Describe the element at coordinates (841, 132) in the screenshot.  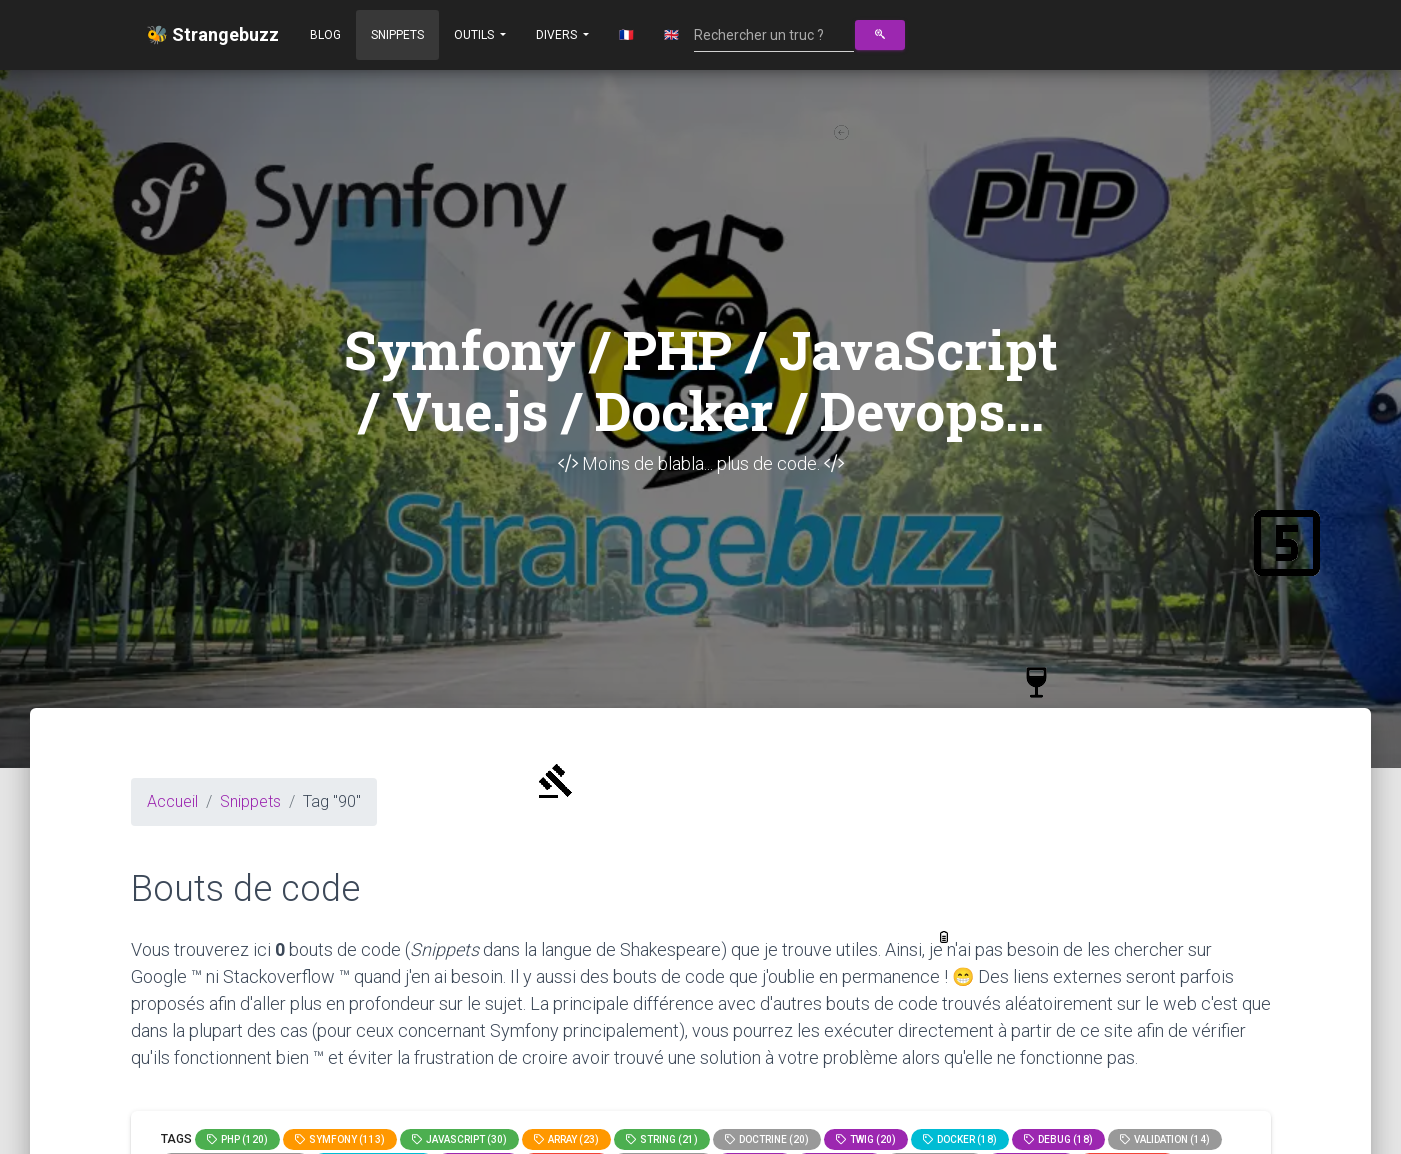
I see `go back to the previous screen` at that location.